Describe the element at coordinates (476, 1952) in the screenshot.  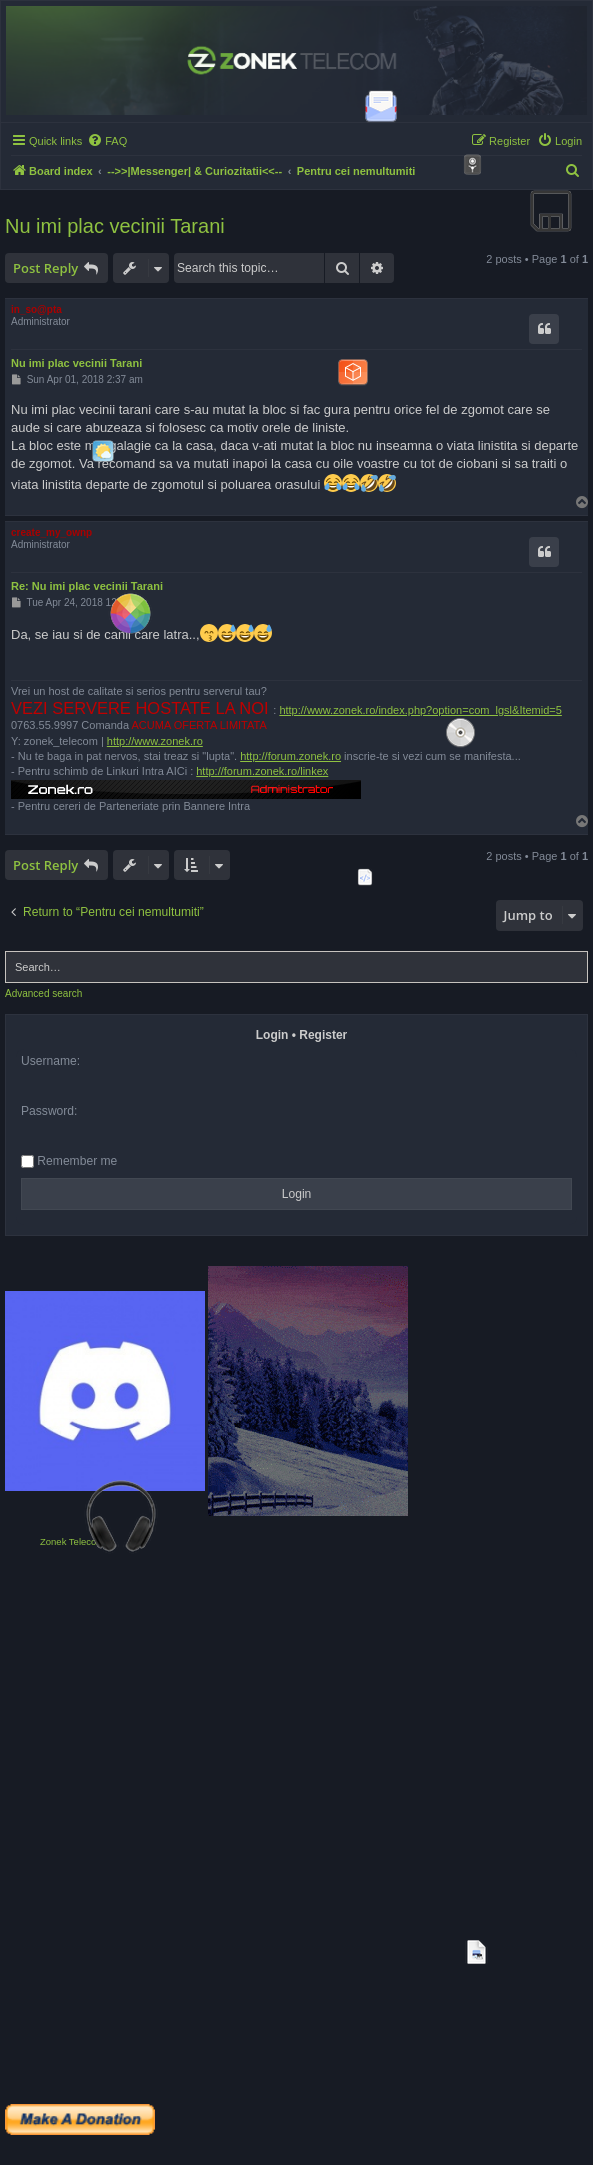
I see `a generic image file` at that location.